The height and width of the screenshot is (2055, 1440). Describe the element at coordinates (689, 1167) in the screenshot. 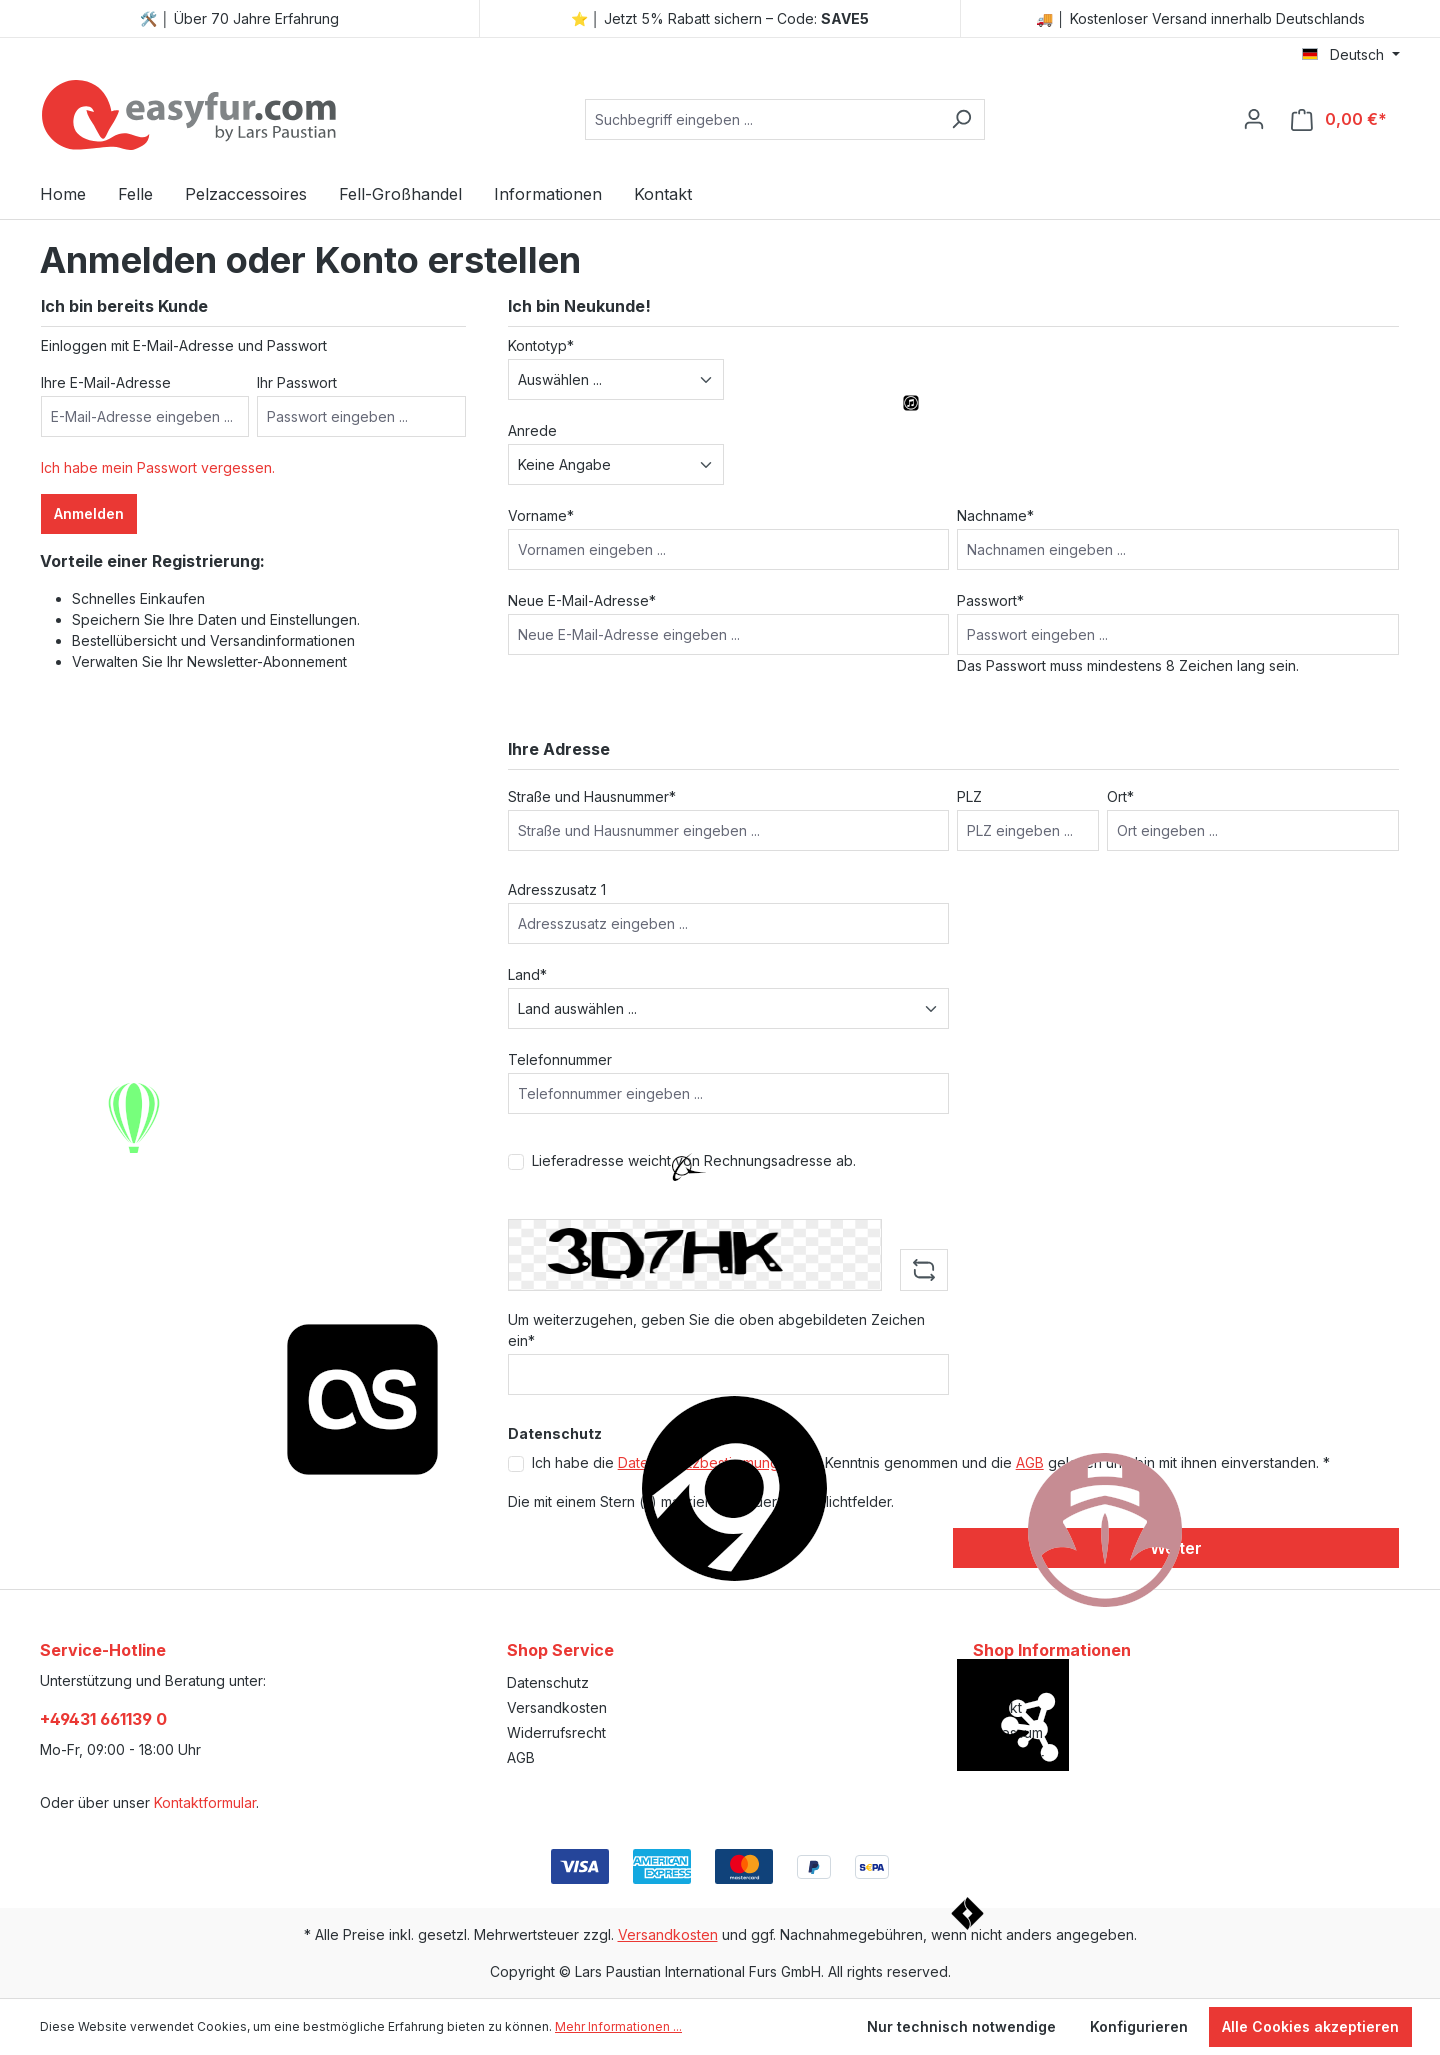

I see `boeing company logo` at that location.